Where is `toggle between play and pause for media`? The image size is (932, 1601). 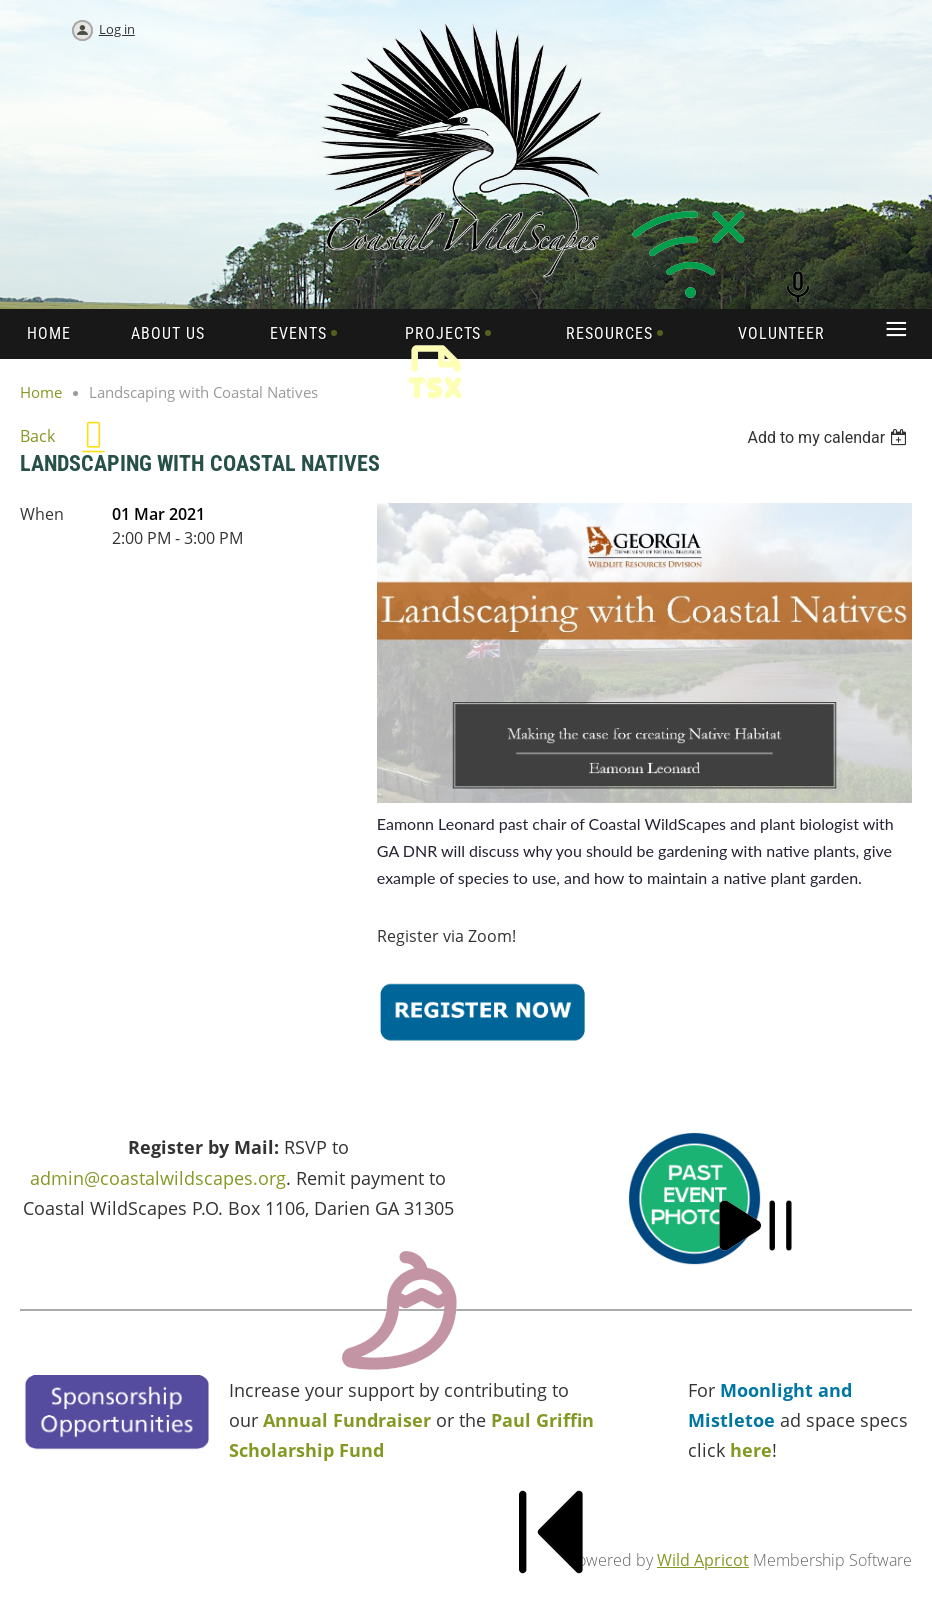 toggle between play and pause for media is located at coordinates (755, 1225).